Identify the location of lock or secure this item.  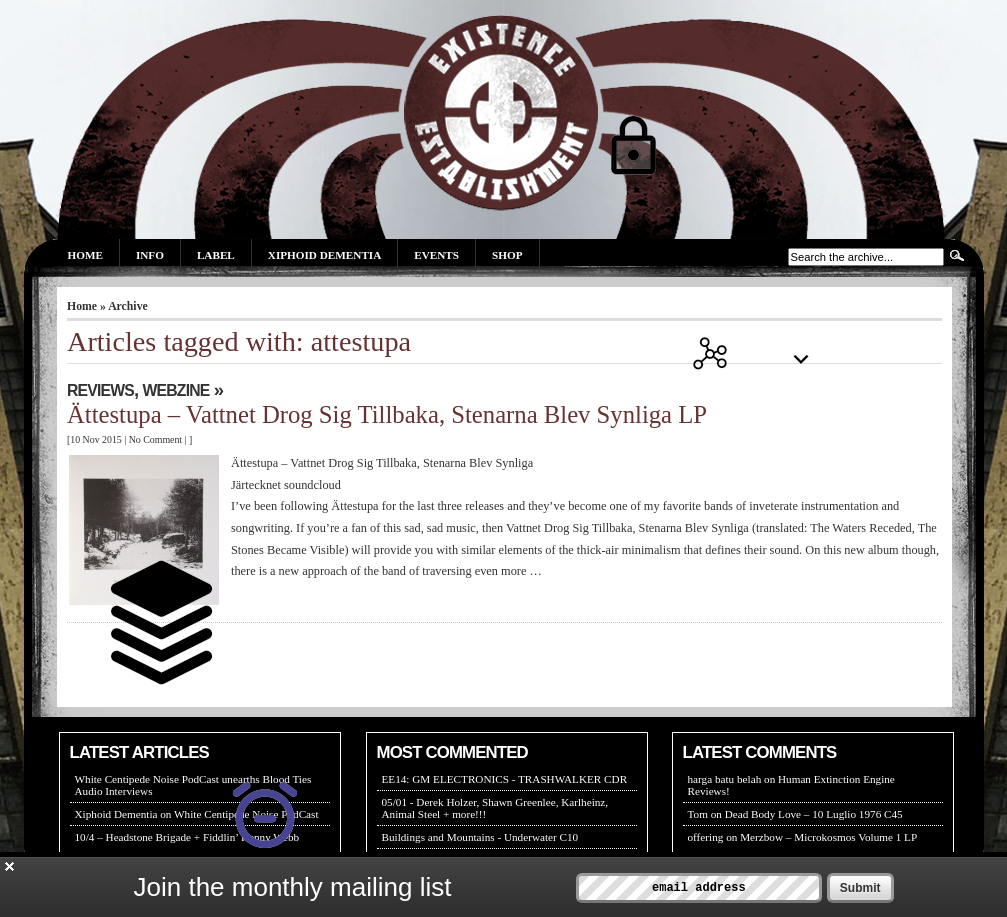
(633, 146).